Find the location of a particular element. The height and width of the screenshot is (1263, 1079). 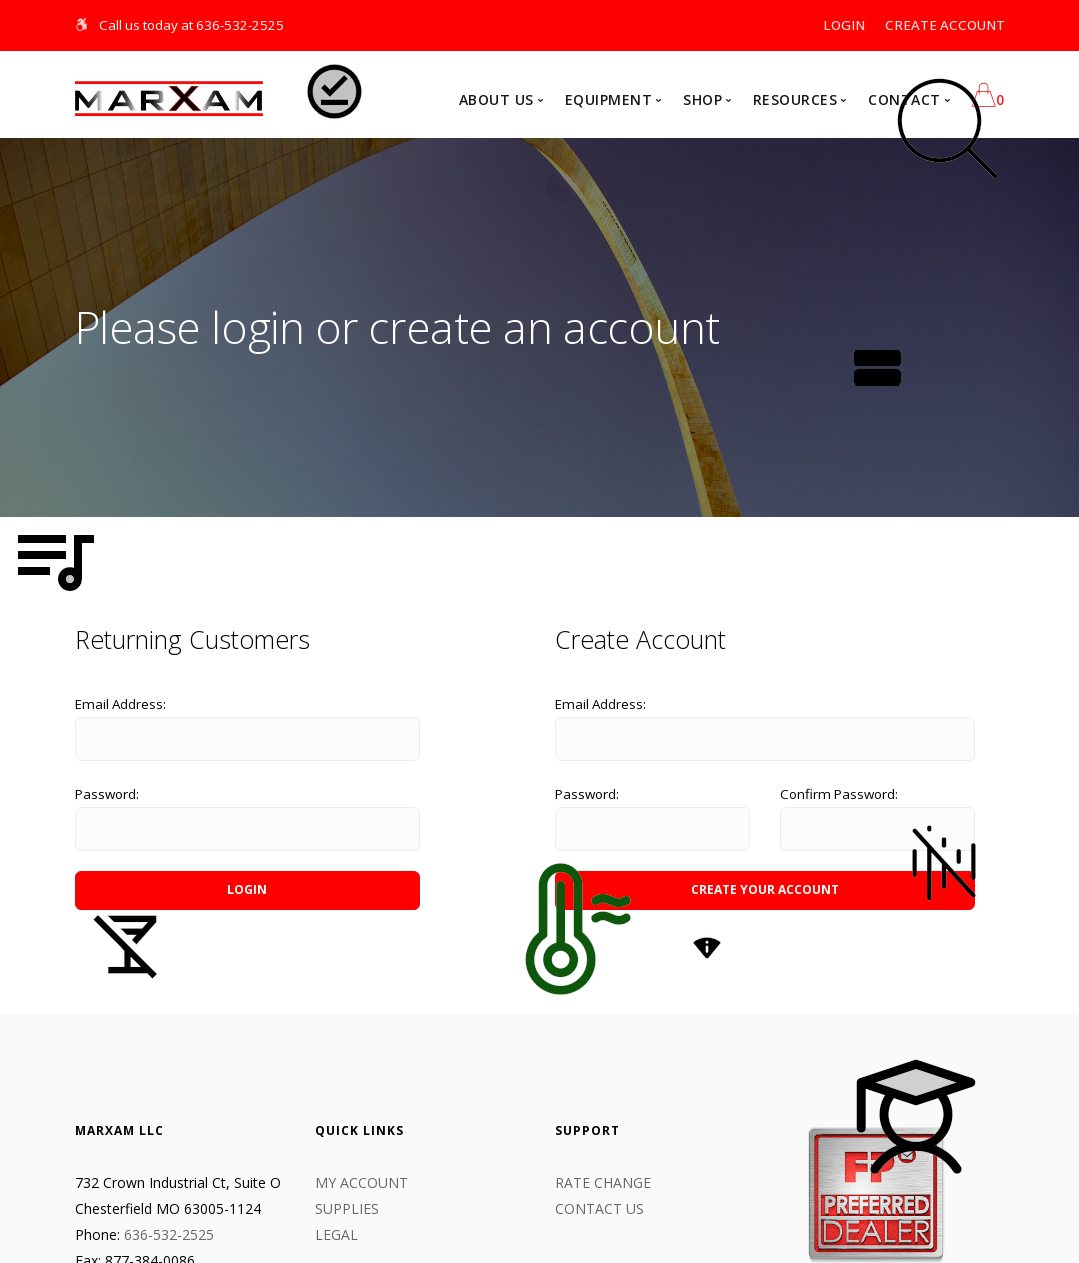

indicates content is available offline is located at coordinates (334, 91).